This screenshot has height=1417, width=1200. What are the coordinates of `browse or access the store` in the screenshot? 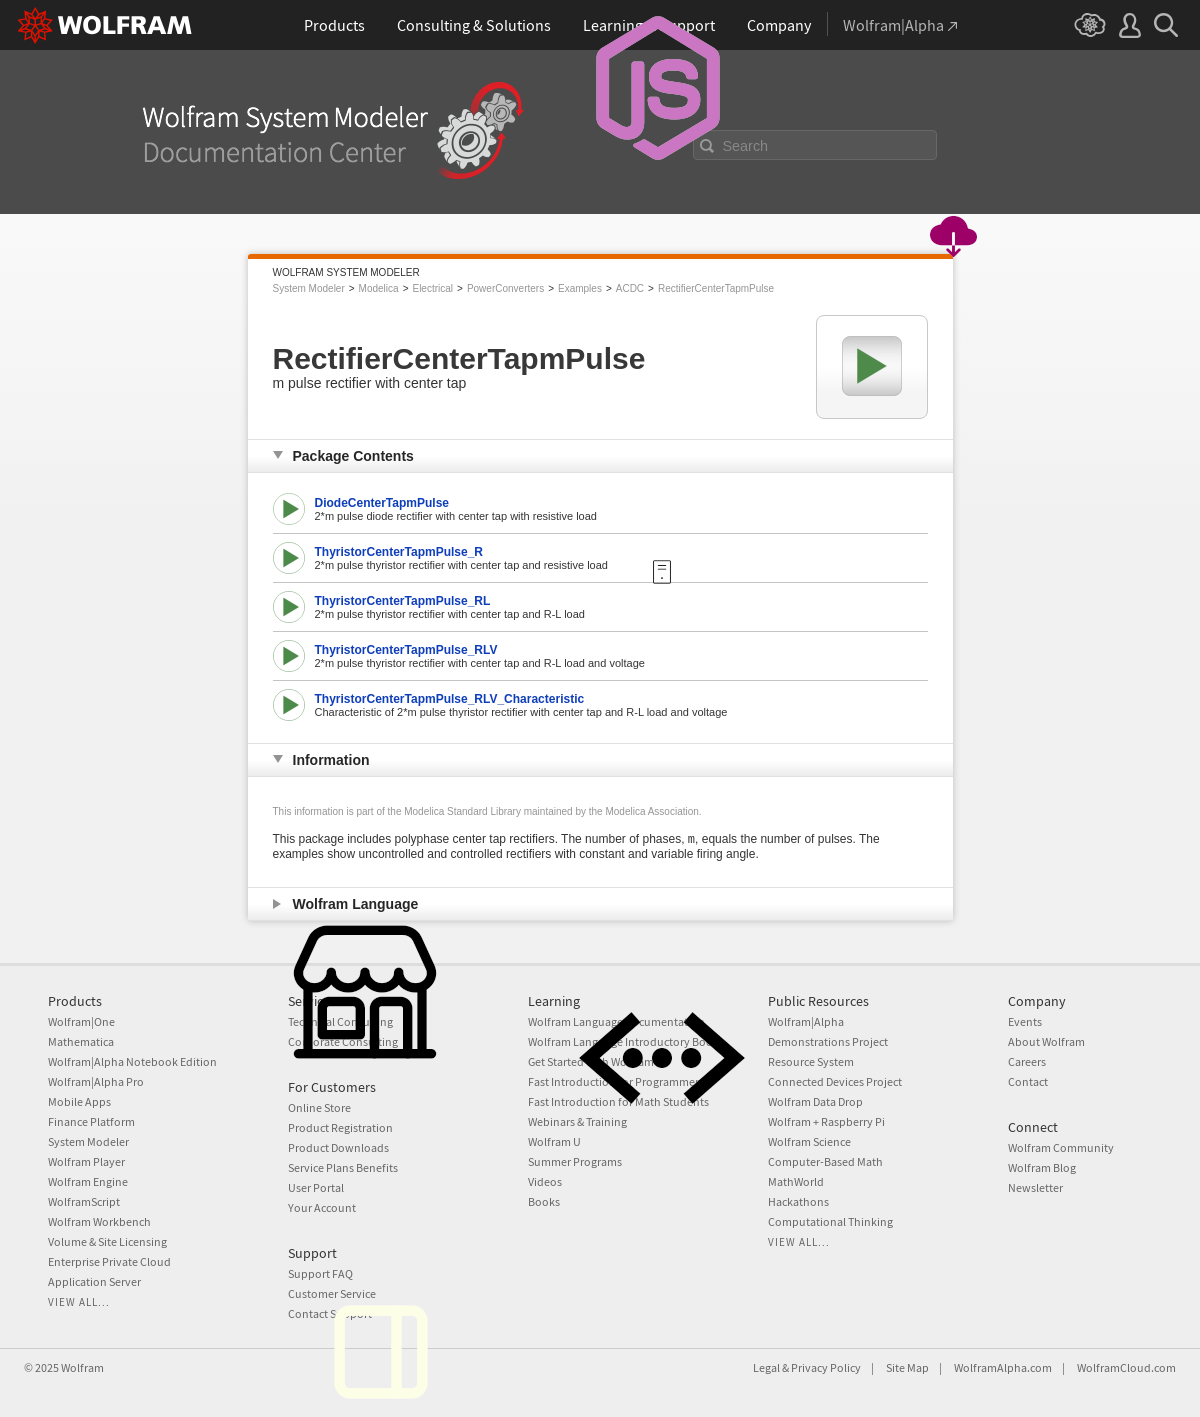 It's located at (365, 992).